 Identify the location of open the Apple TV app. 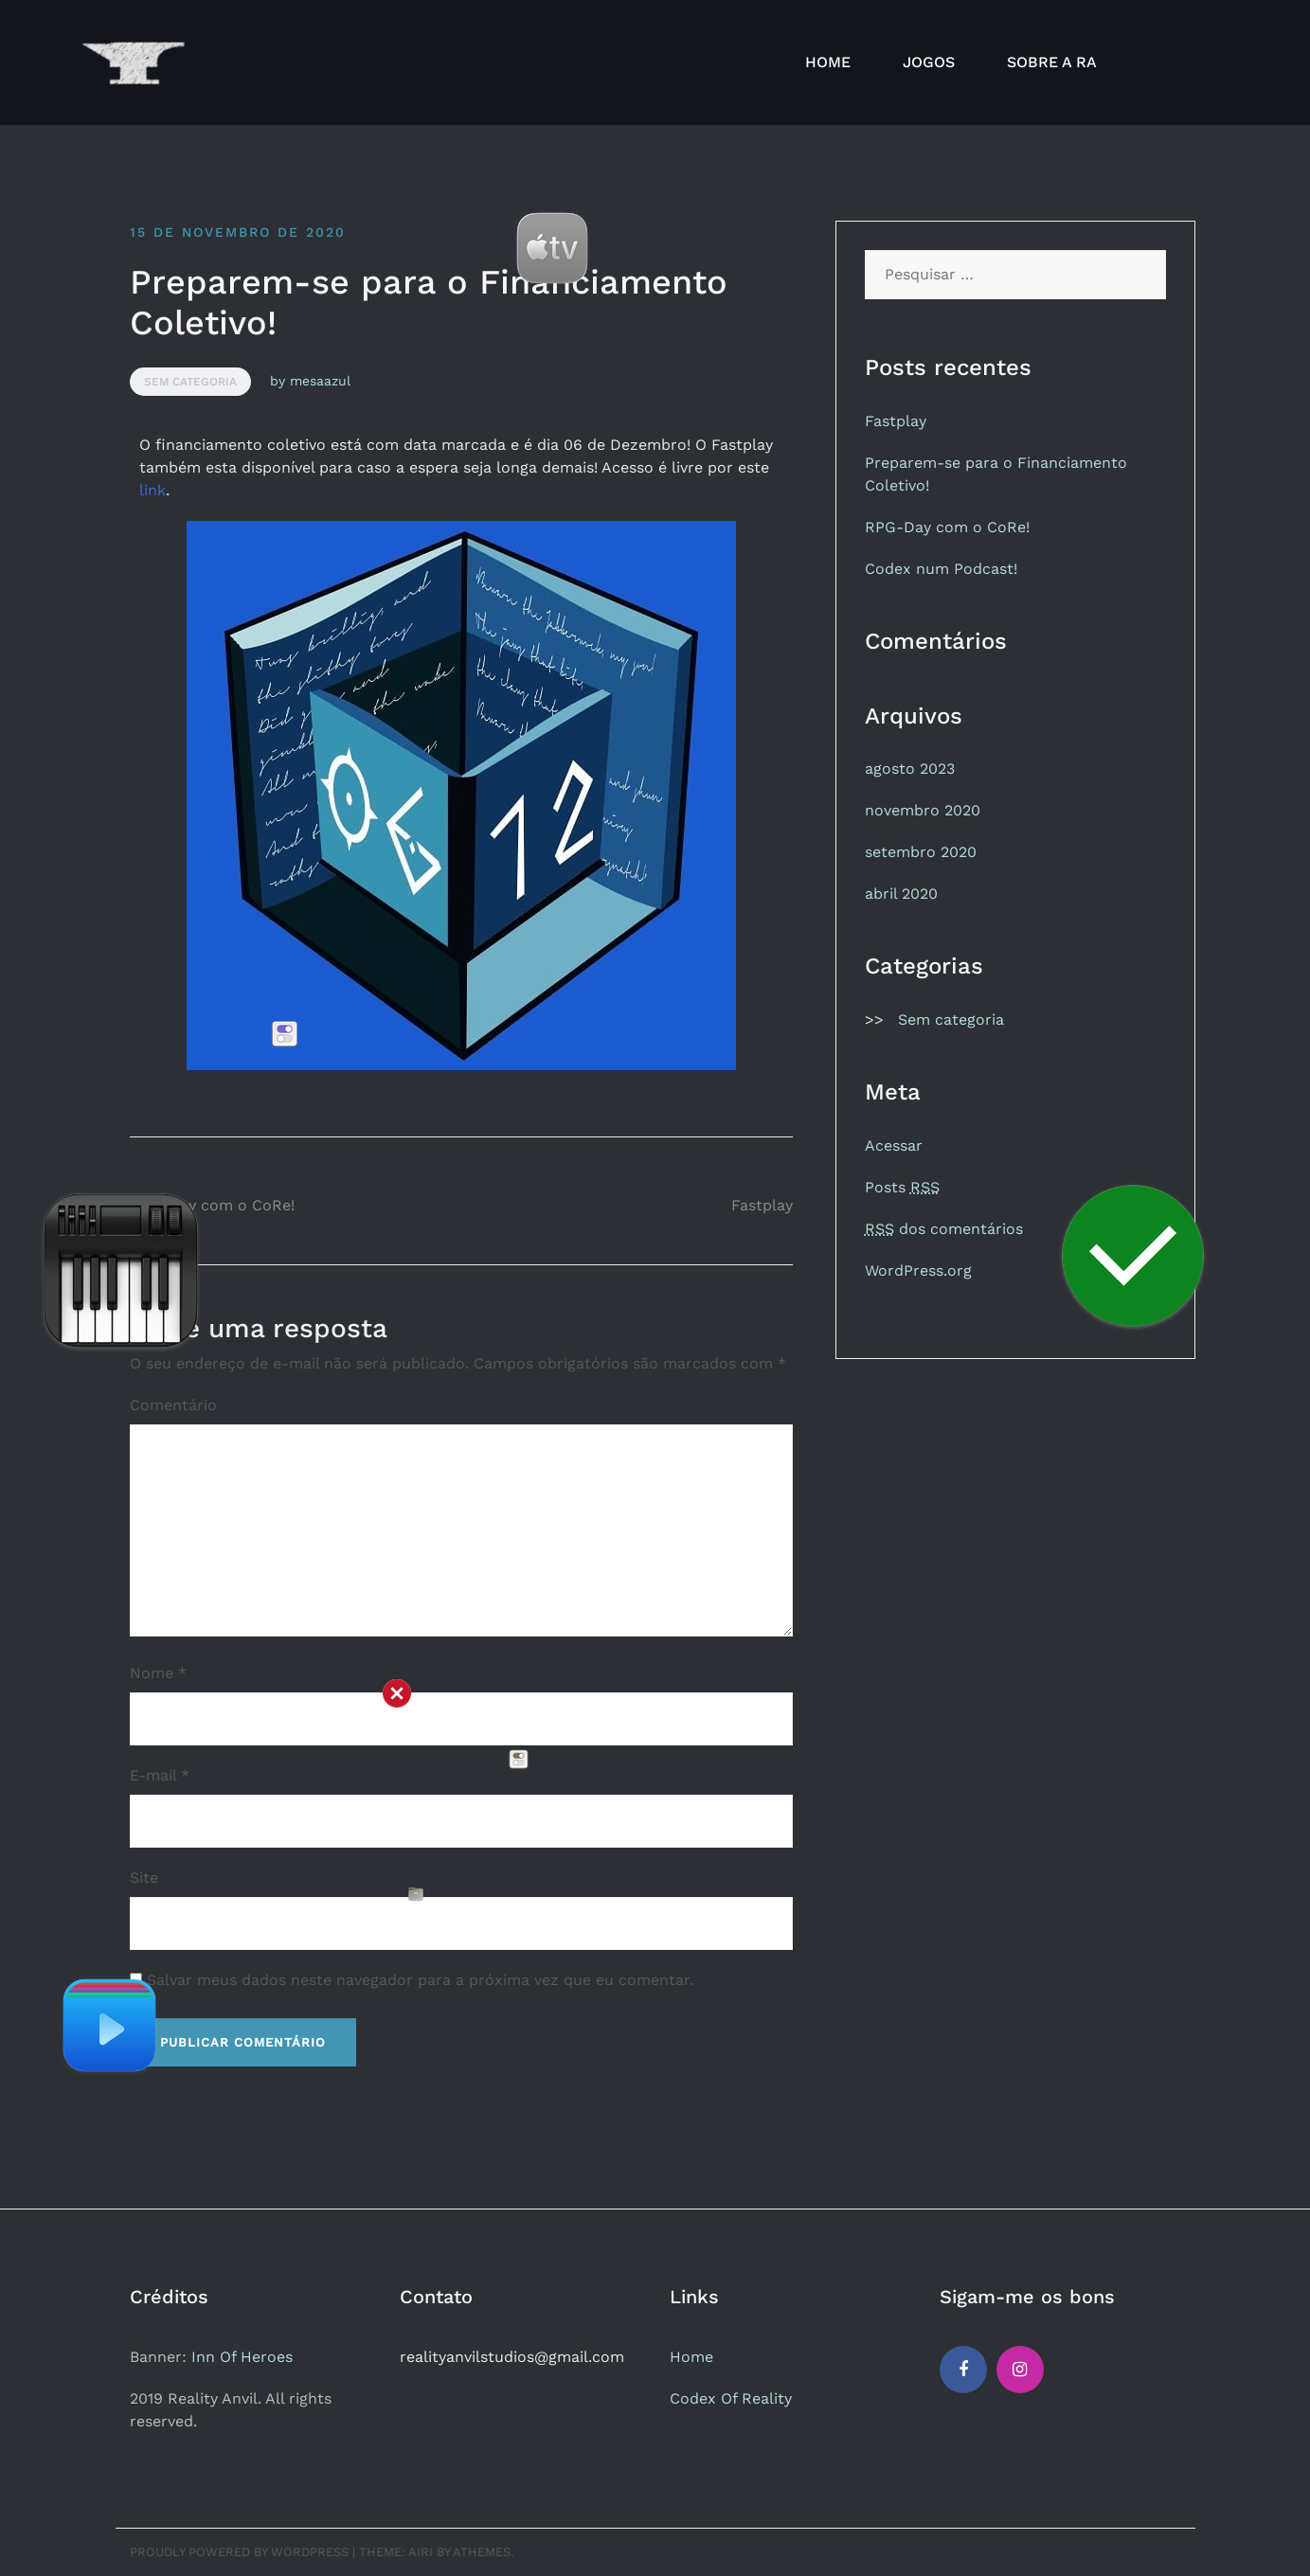
(552, 248).